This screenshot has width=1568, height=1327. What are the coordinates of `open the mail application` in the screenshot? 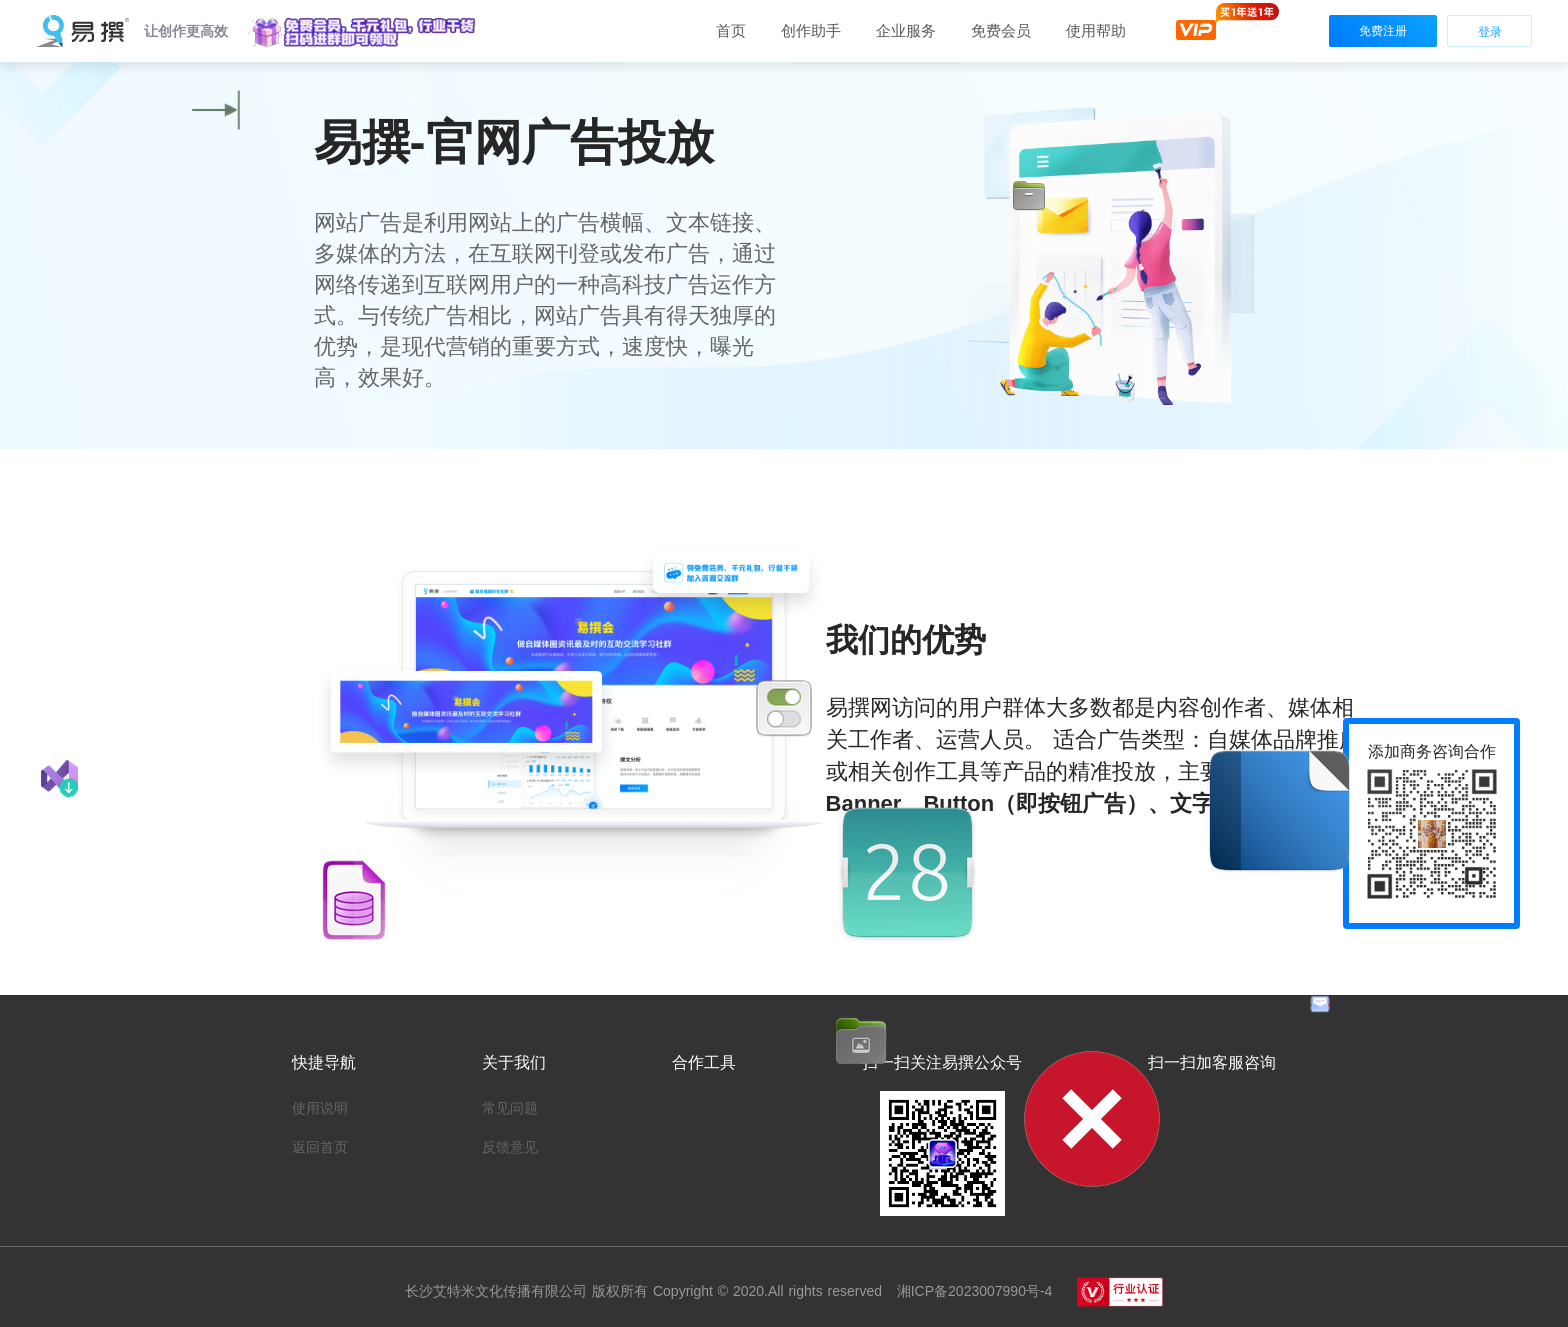 It's located at (1320, 1004).